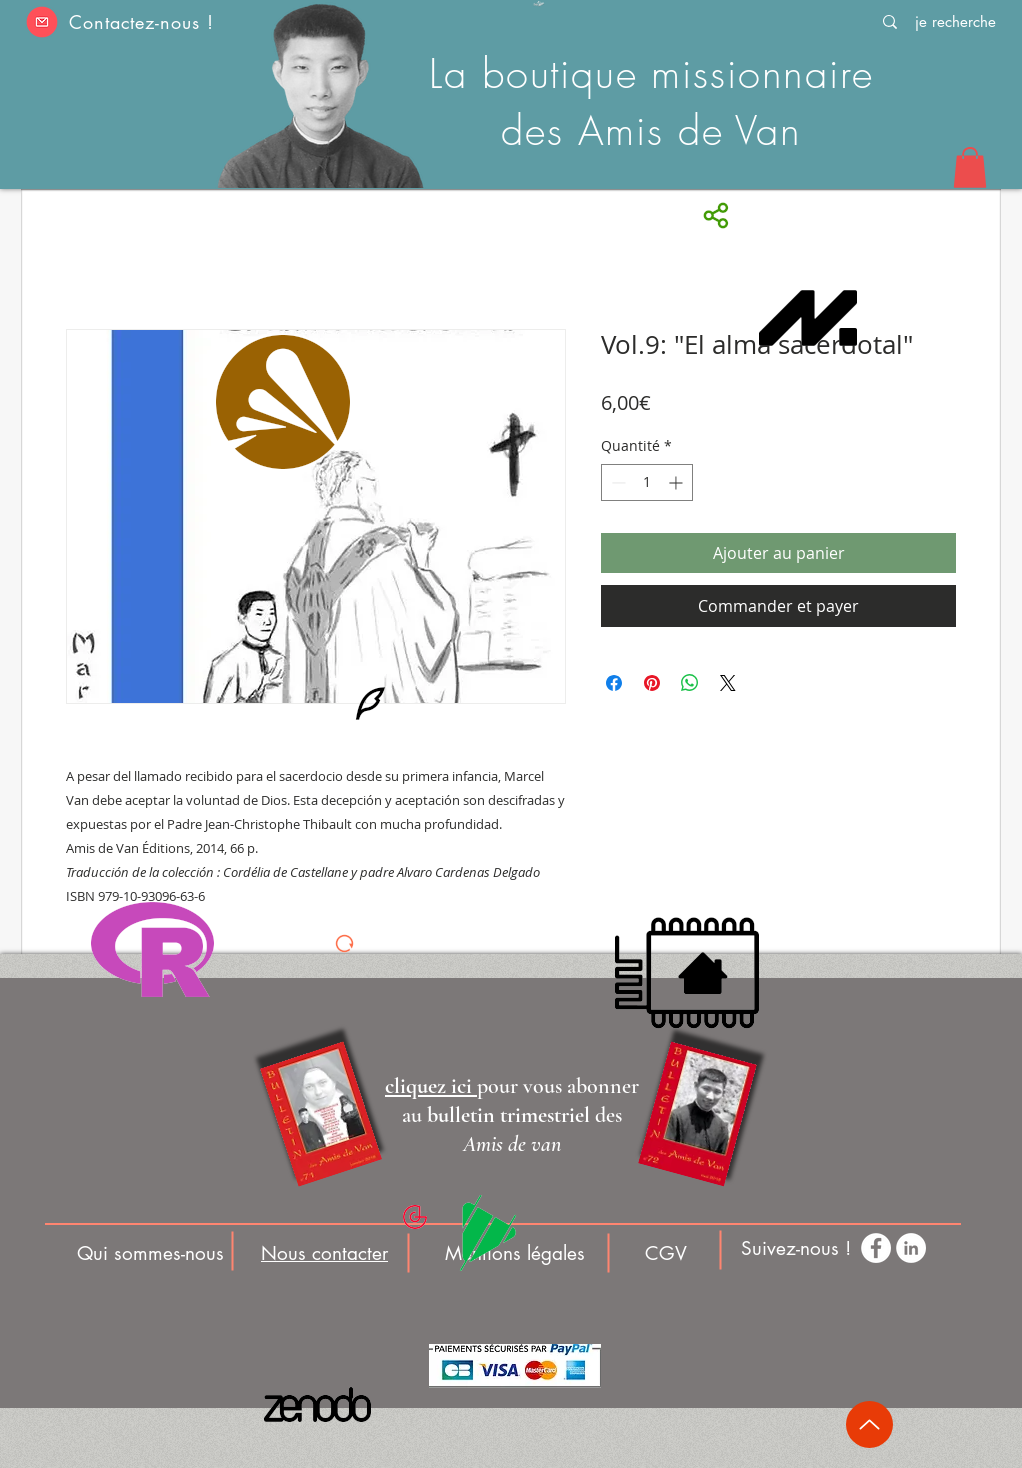  Describe the element at coordinates (344, 943) in the screenshot. I see `restart the device` at that location.